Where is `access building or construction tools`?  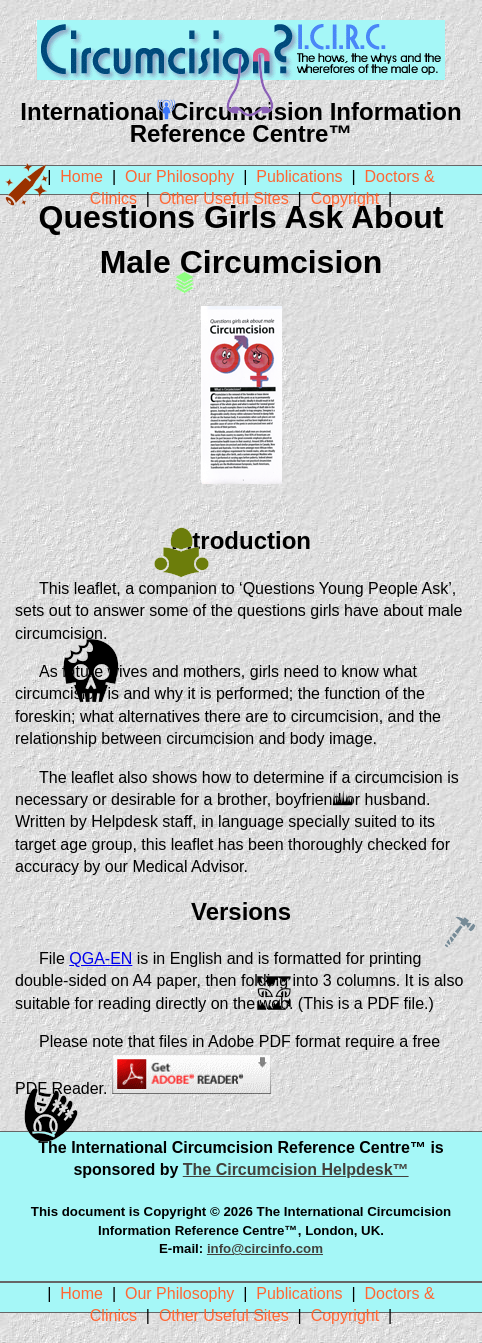
access building or construction tools is located at coordinates (460, 932).